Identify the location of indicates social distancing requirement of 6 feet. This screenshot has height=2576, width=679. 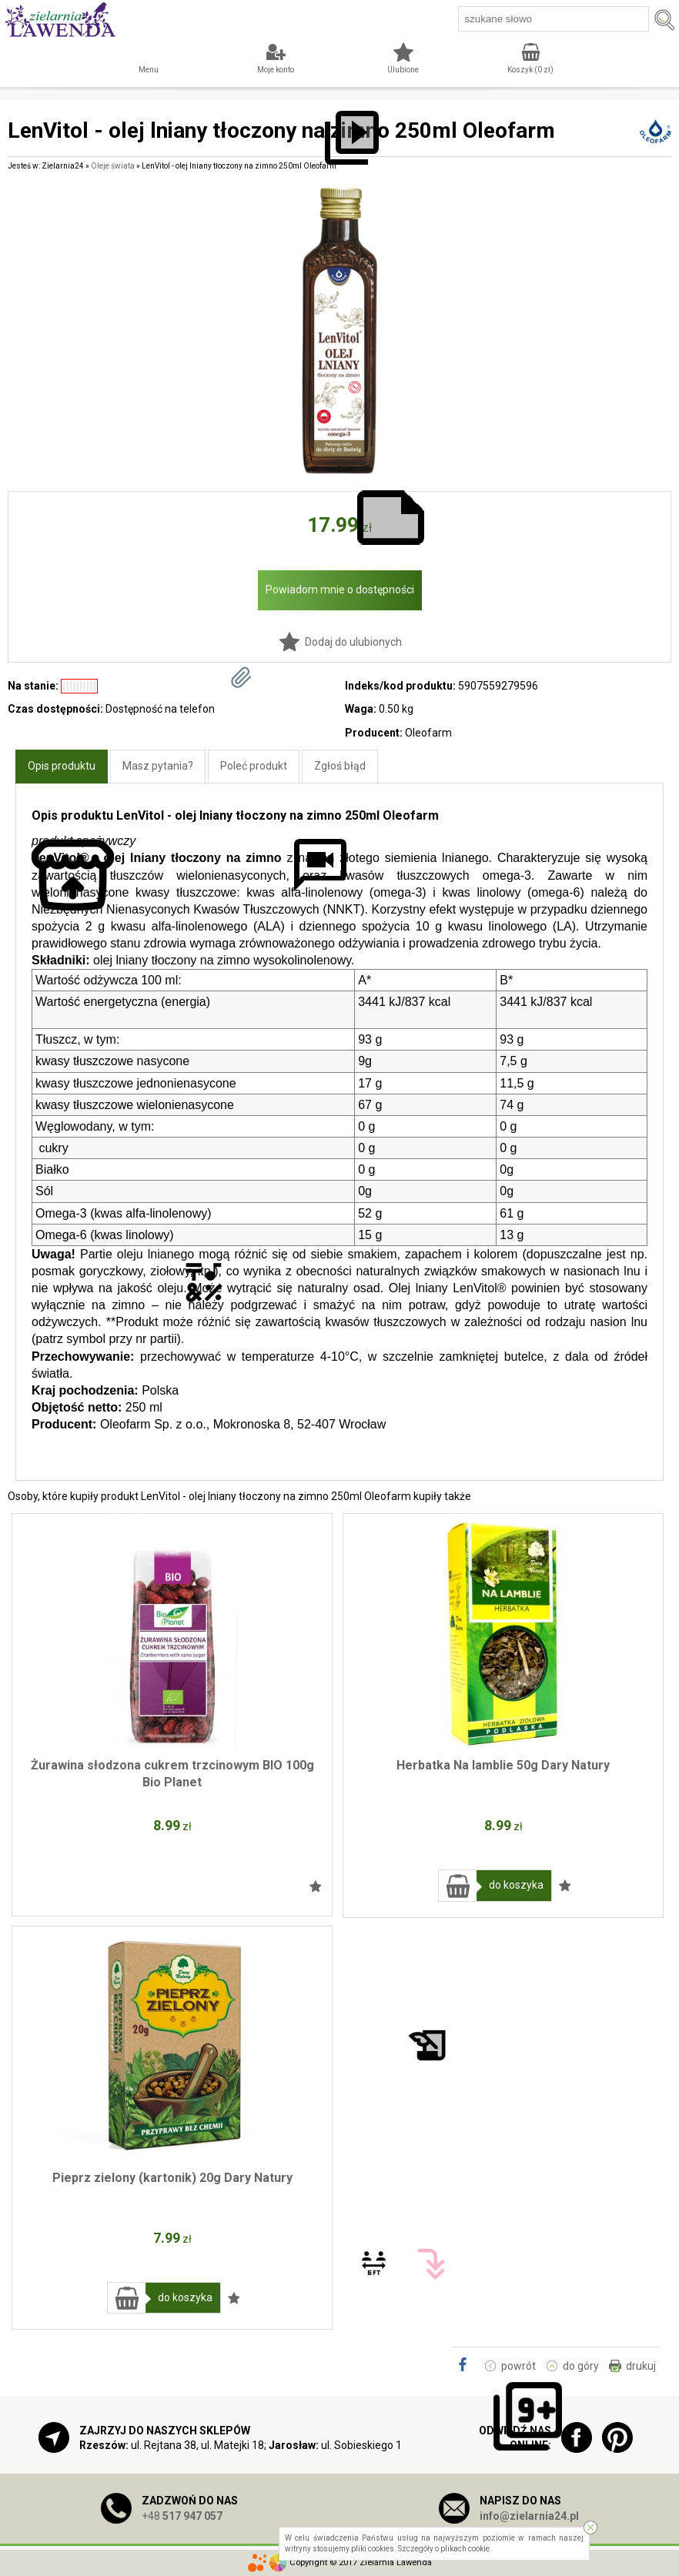
(373, 2263).